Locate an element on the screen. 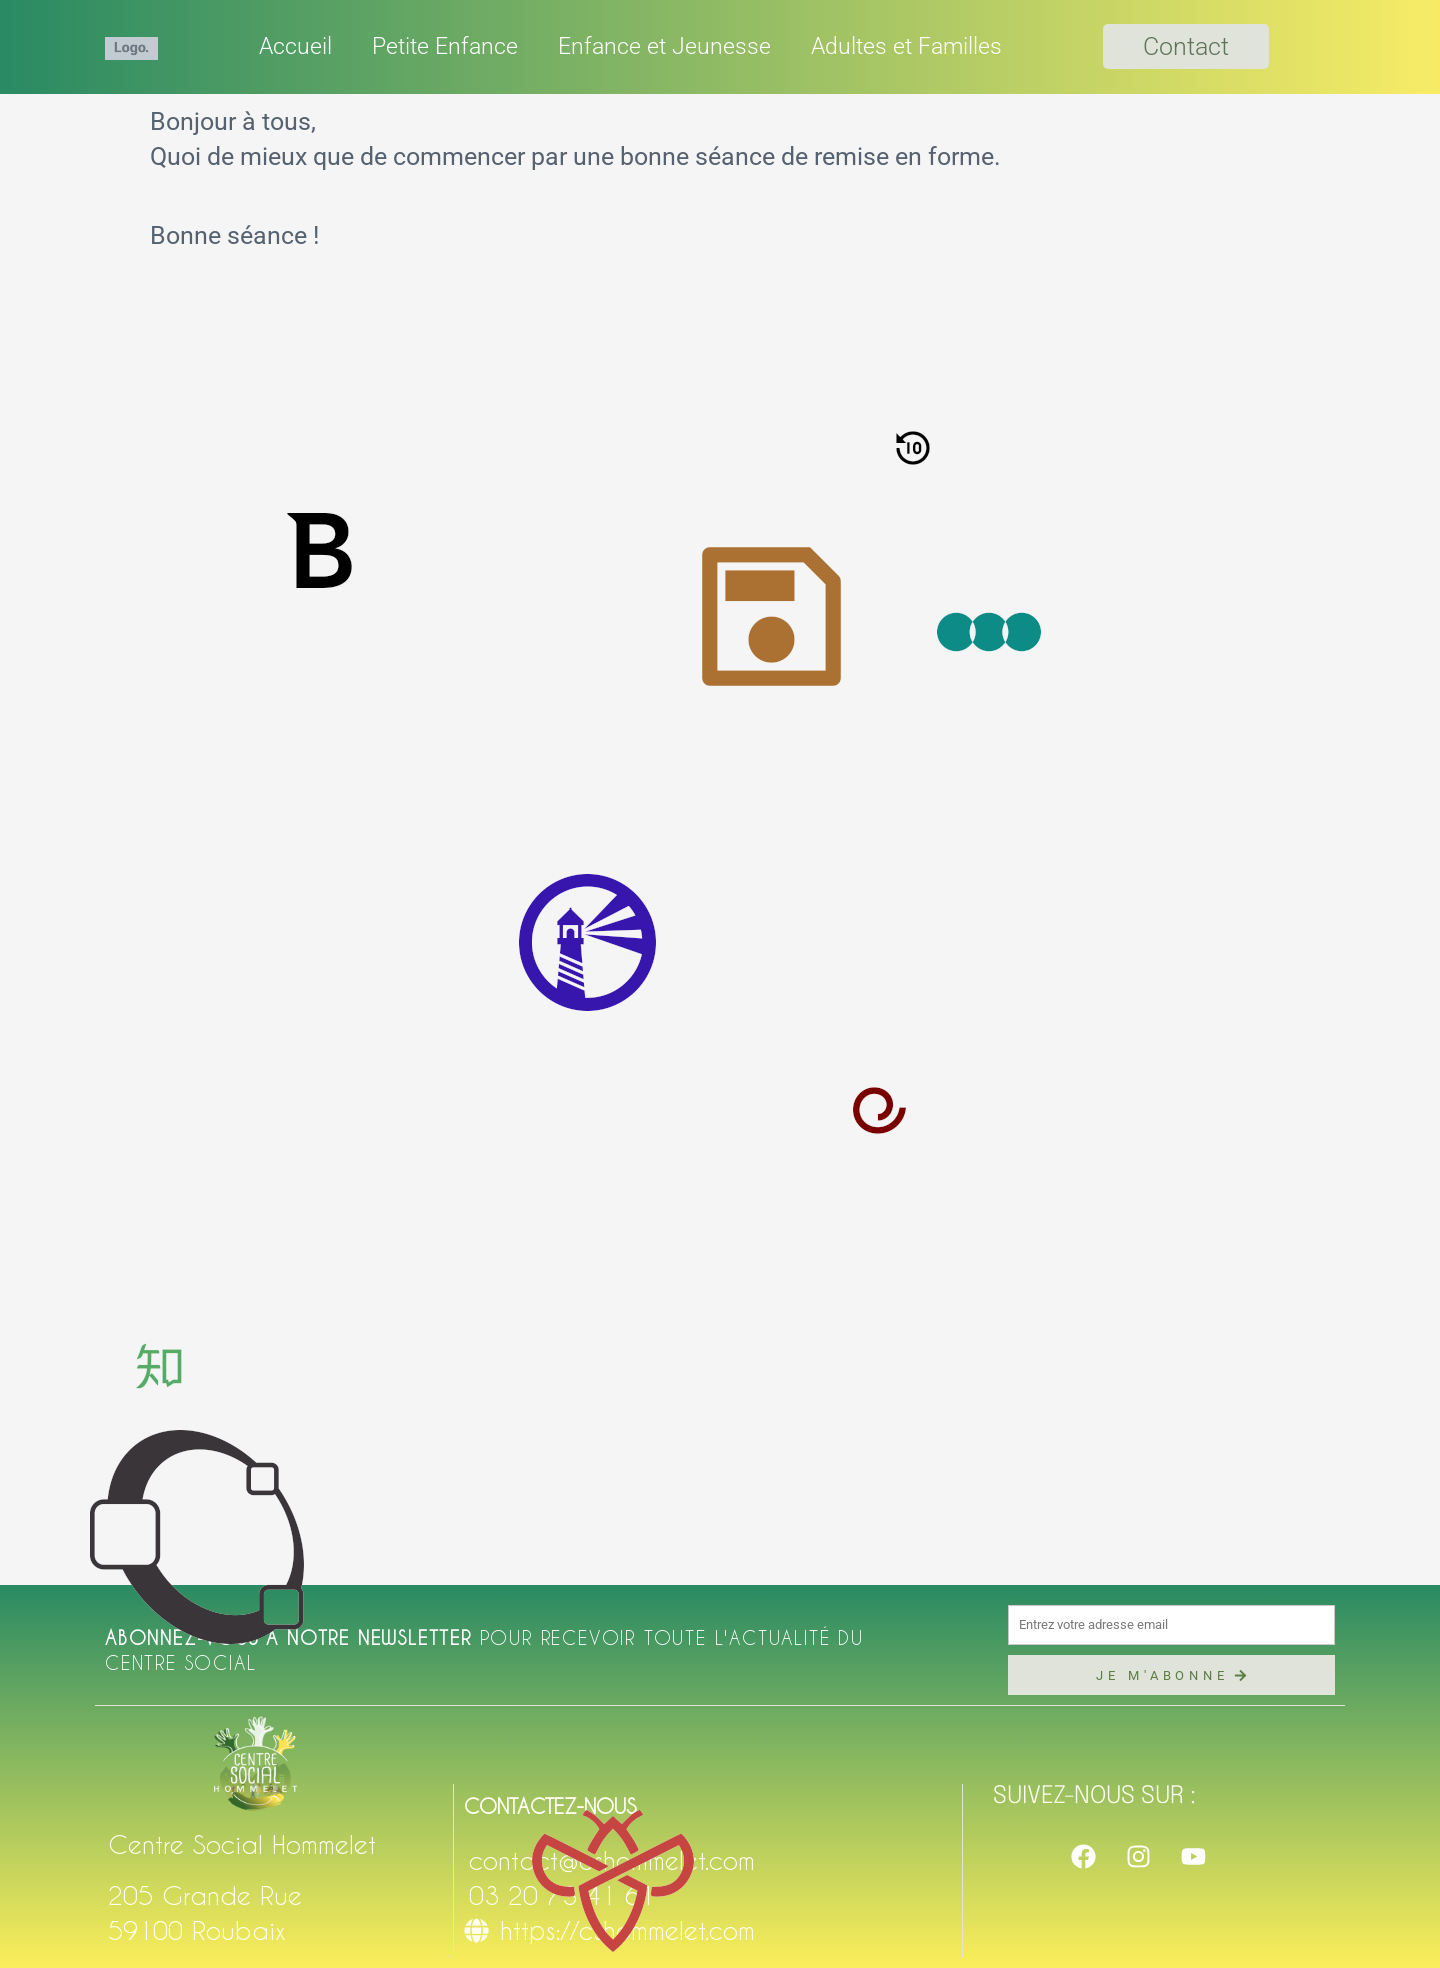 This screenshot has width=1440, height=1968. open GNU Octave application is located at coordinates (197, 1537).